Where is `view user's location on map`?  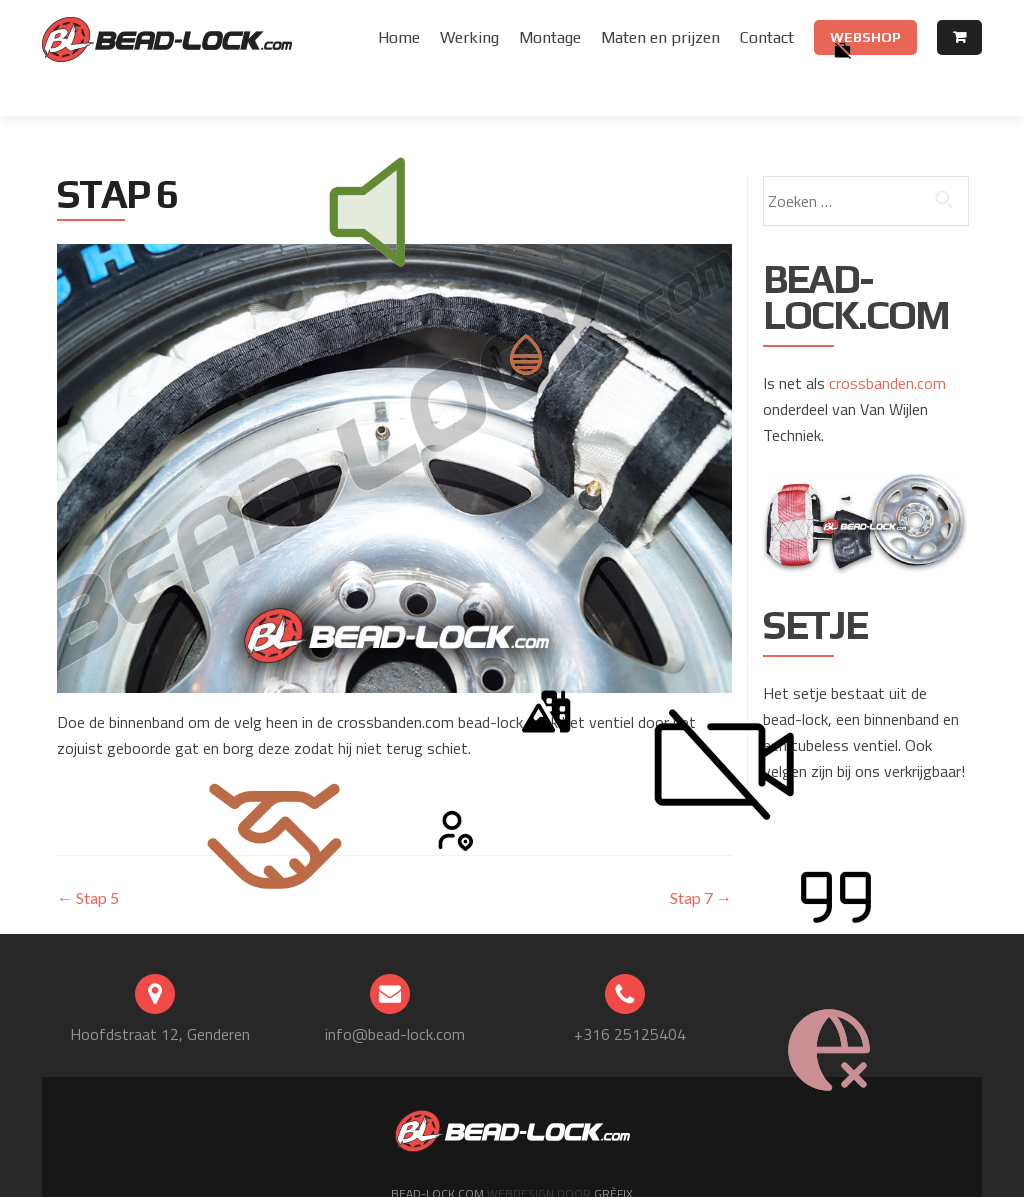 view user's location on map is located at coordinates (452, 830).